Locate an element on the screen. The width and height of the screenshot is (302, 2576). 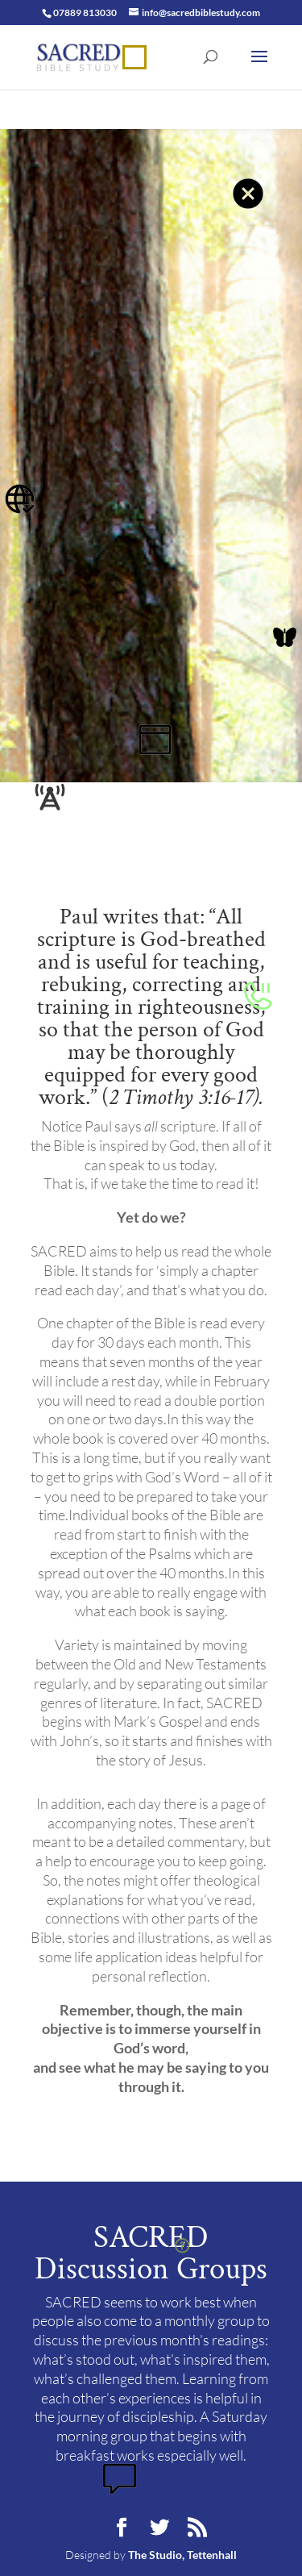
maximize the current window is located at coordinates (134, 57).